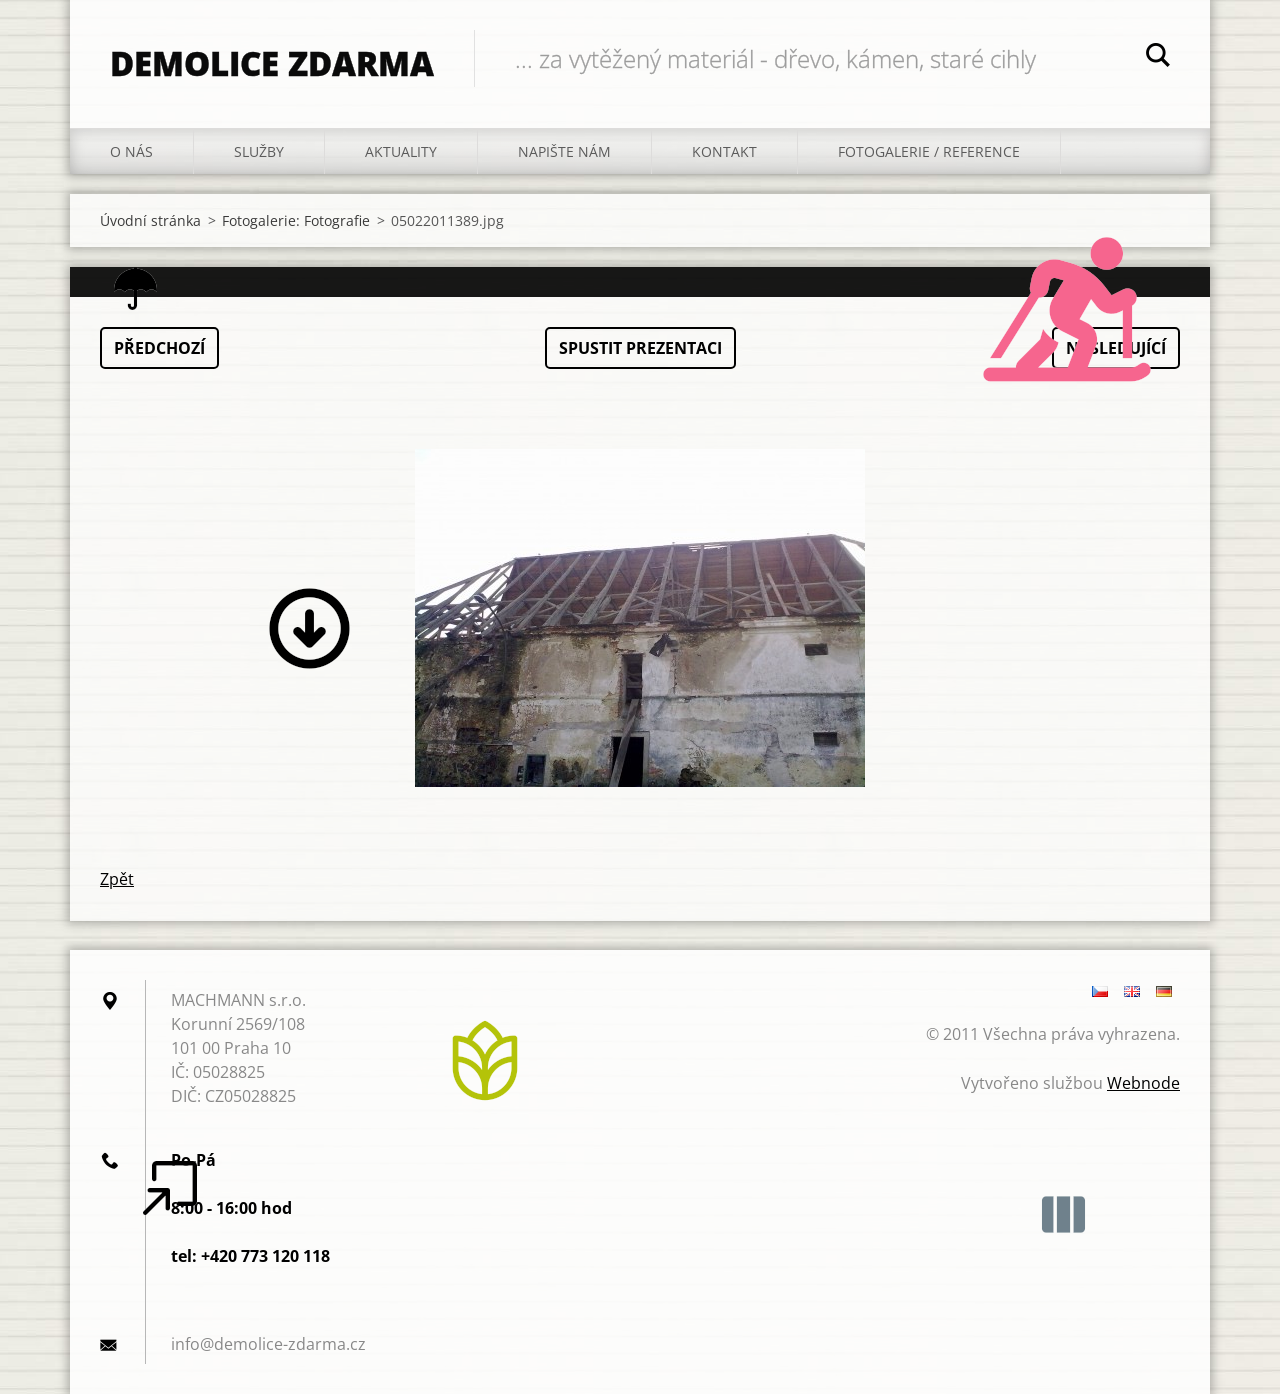  What do you see at coordinates (170, 1188) in the screenshot?
I see `open content in a new window` at bounding box center [170, 1188].